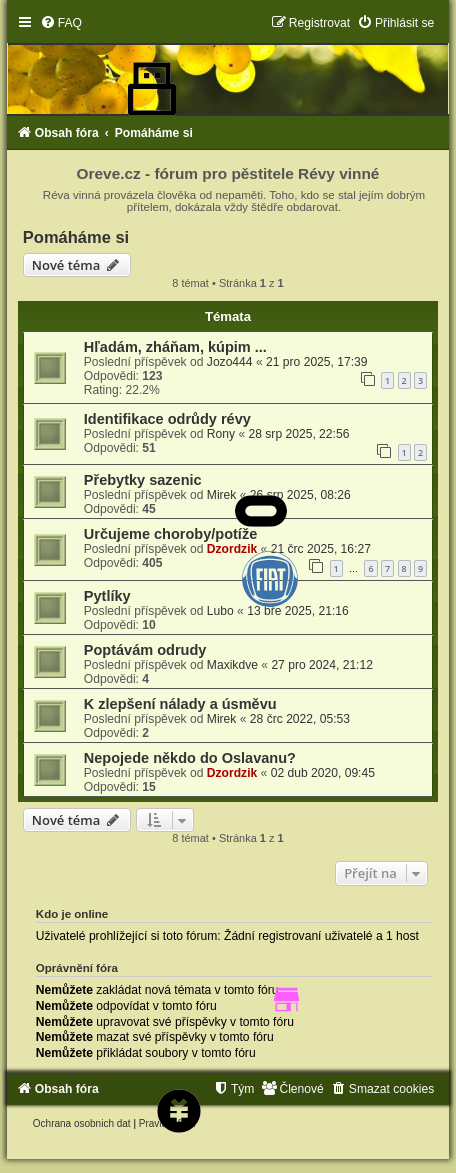 The width and height of the screenshot is (456, 1173). Describe the element at coordinates (261, 511) in the screenshot. I see `open Oculus VR app or settings` at that location.